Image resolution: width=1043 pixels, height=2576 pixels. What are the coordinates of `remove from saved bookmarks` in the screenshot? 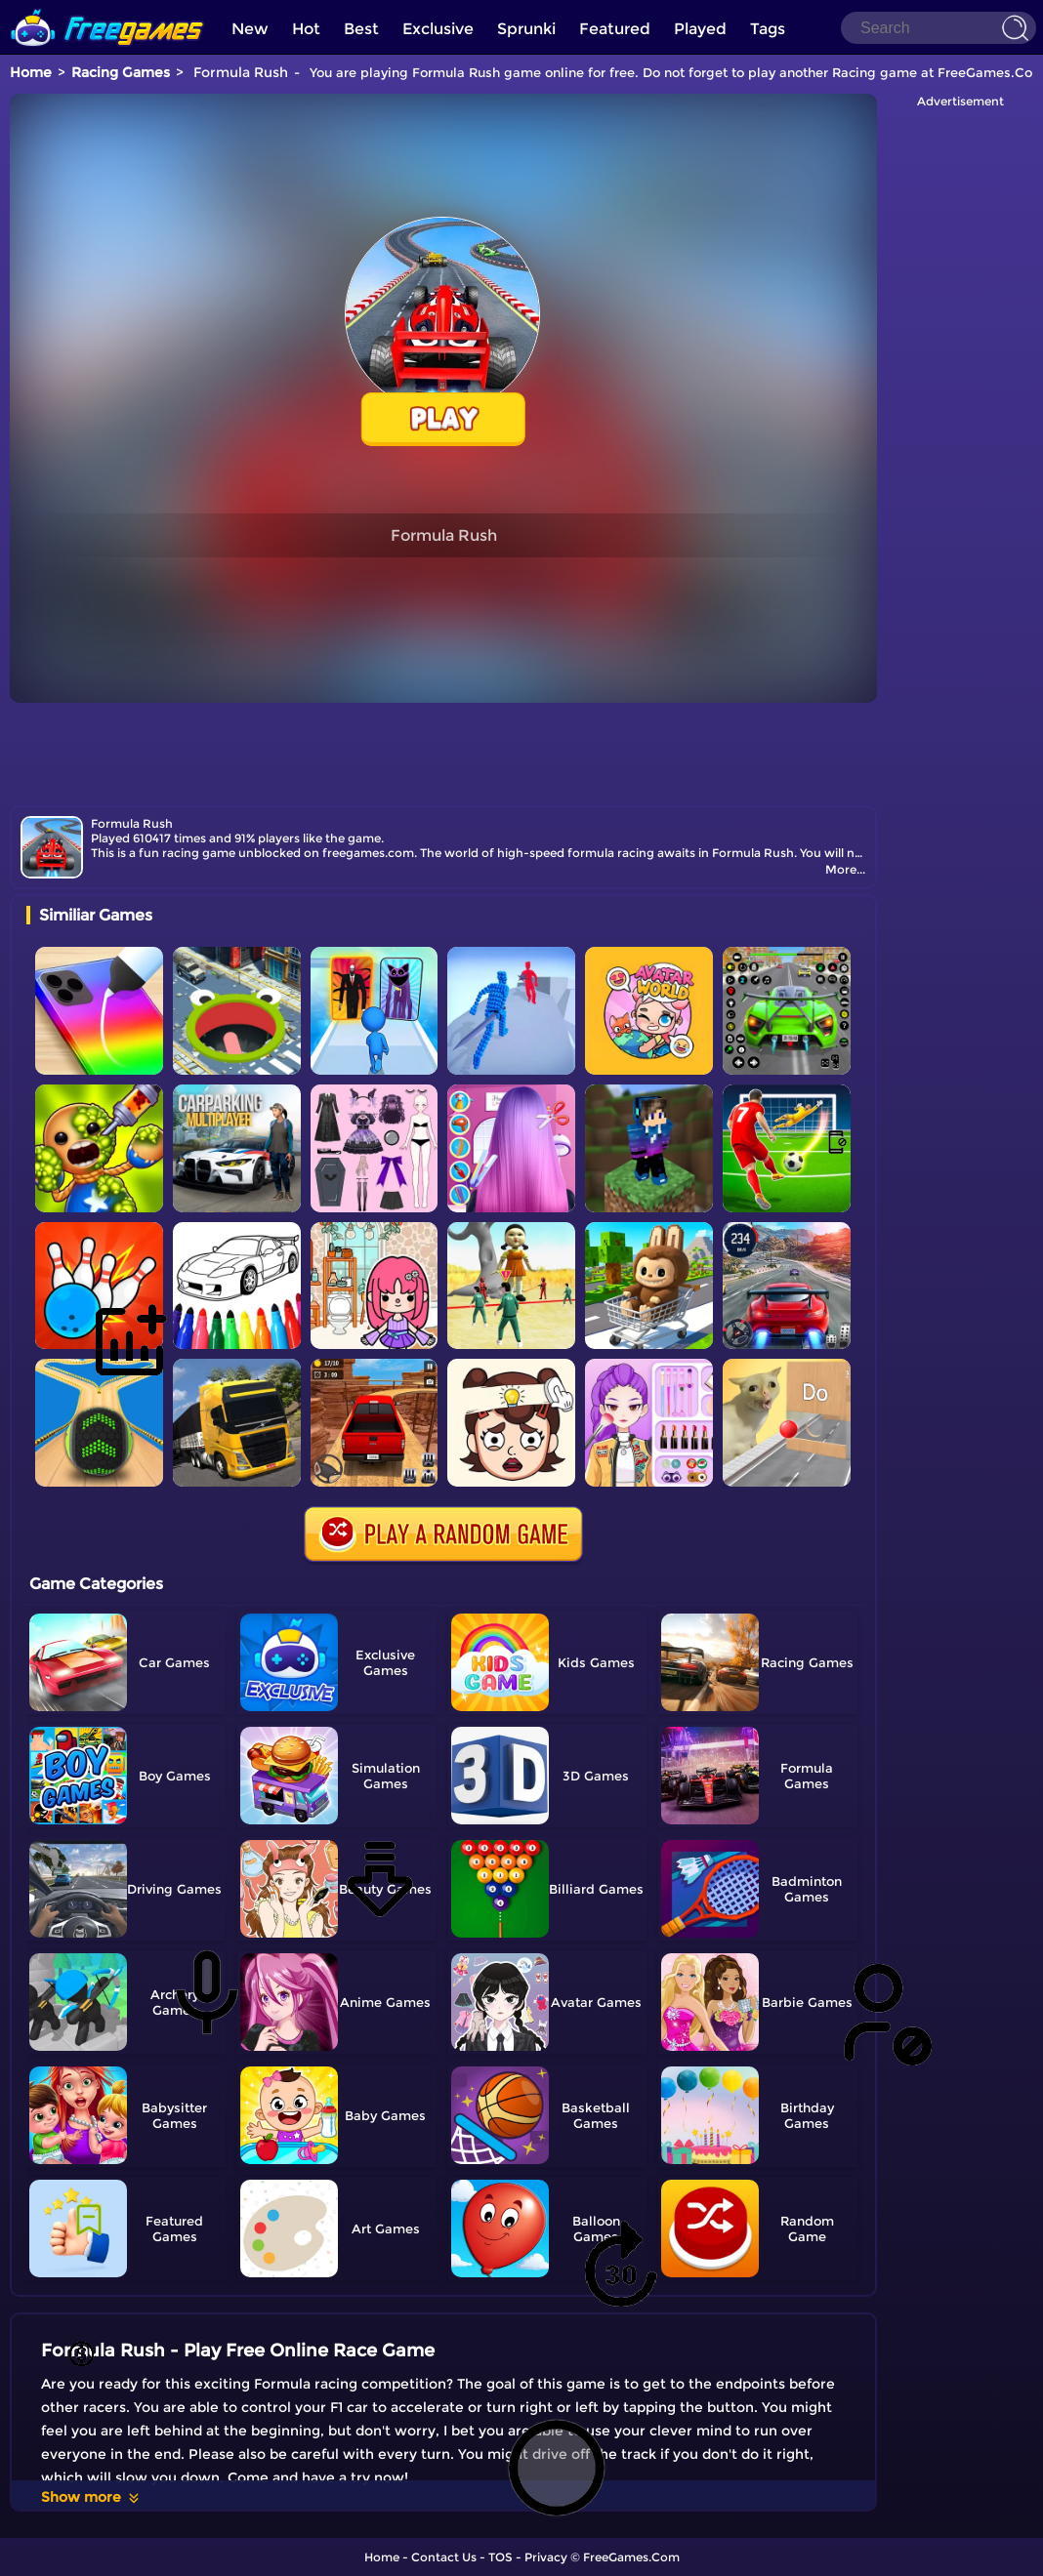 It's located at (89, 2220).